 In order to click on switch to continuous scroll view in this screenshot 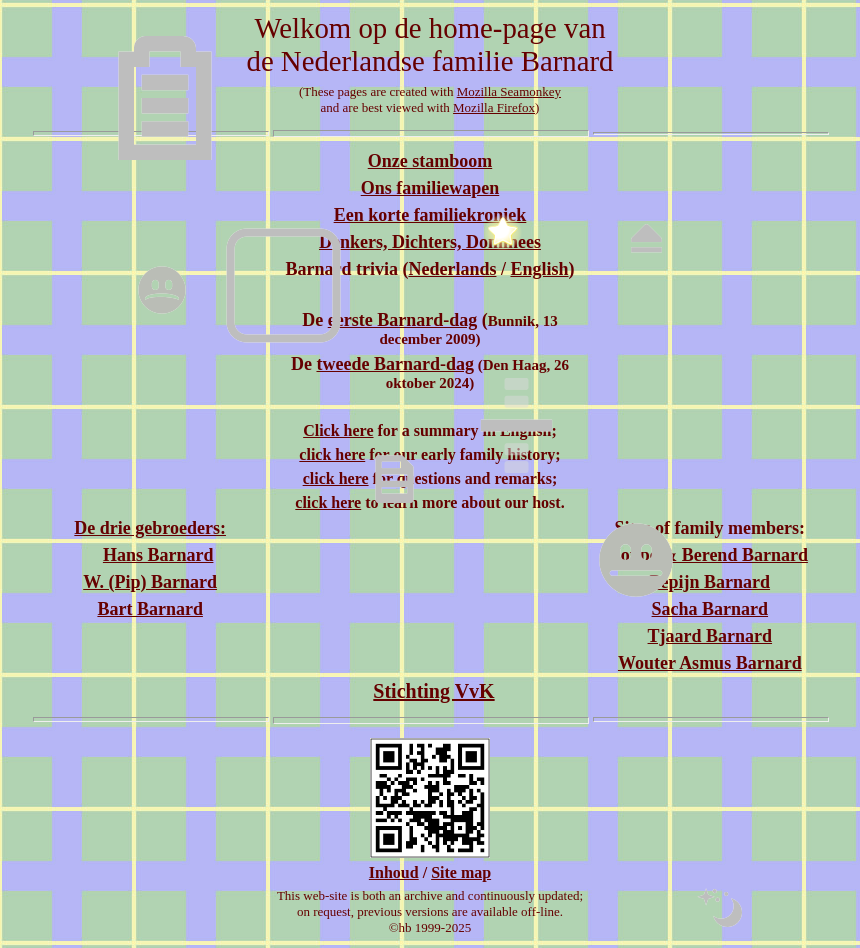, I will do `click(516, 425)`.